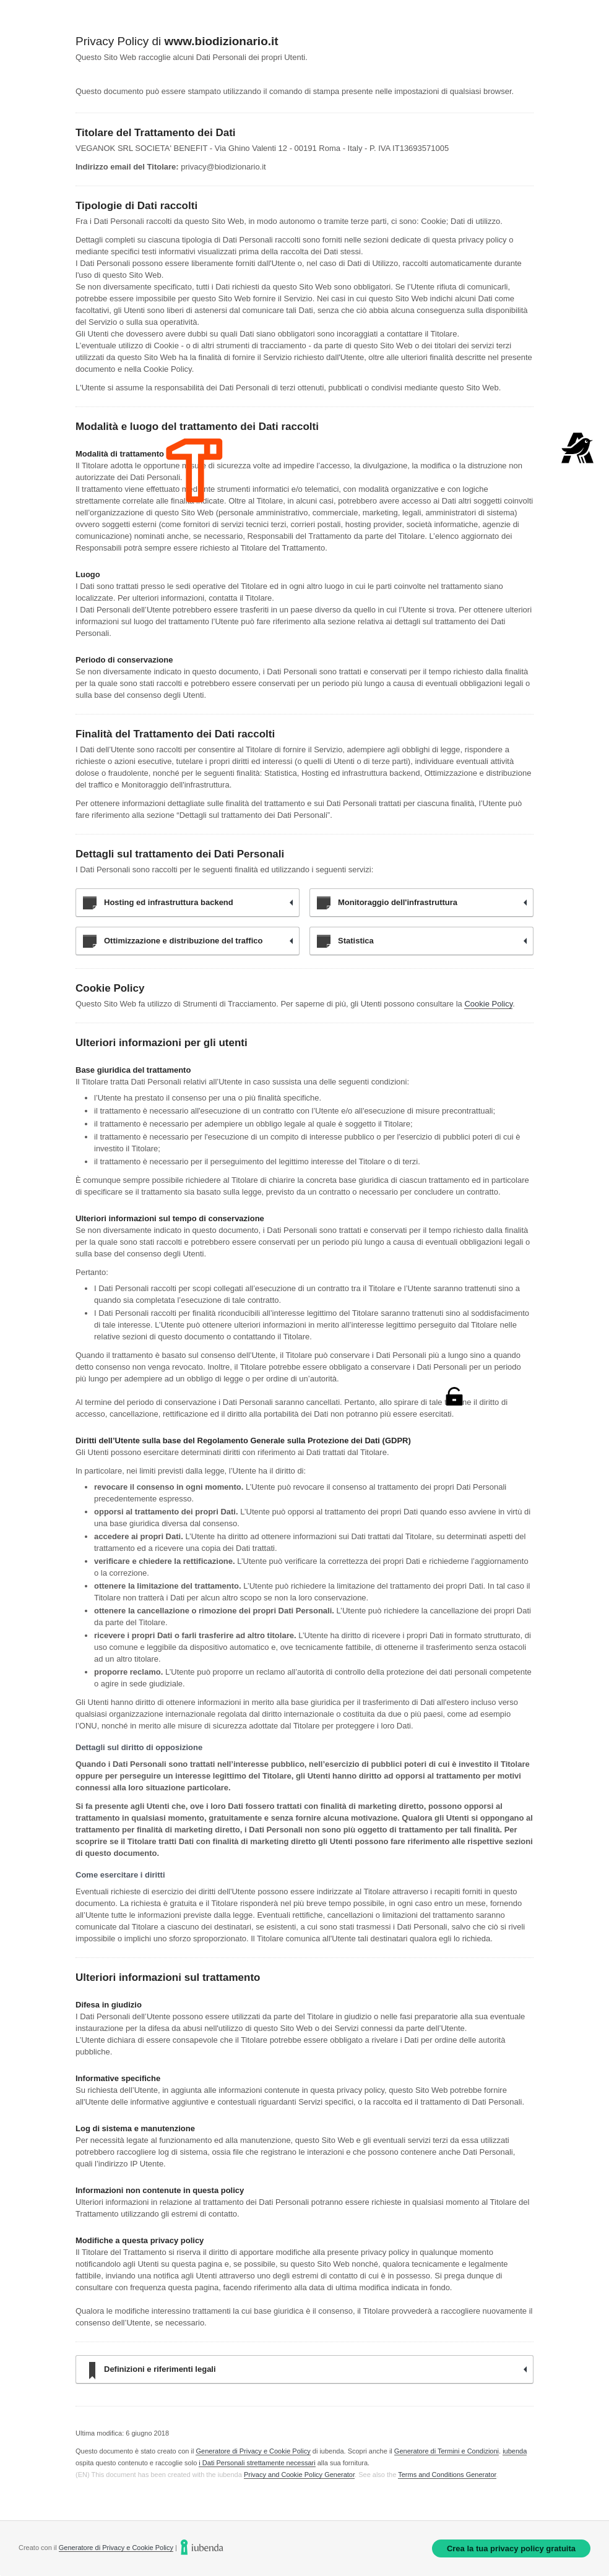 This screenshot has width=609, height=2576. I want to click on unlock a secured item or account, so click(454, 1396).